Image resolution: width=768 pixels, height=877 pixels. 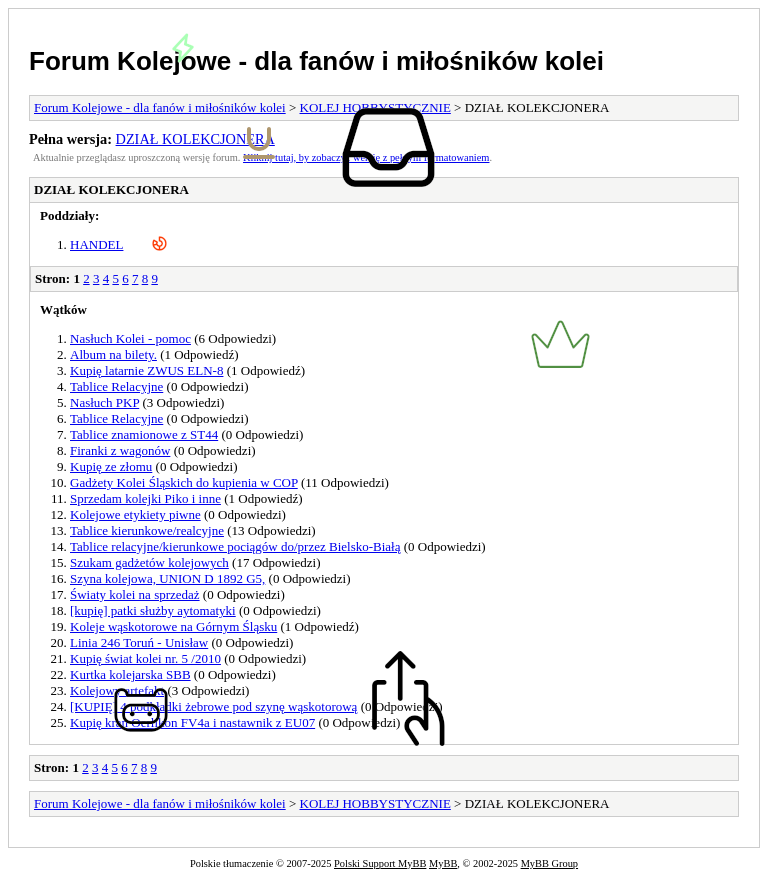 What do you see at coordinates (141, 709) in the screenshot?
I see `finn the human character icon from adventure time` at bounding box center [141, 709].